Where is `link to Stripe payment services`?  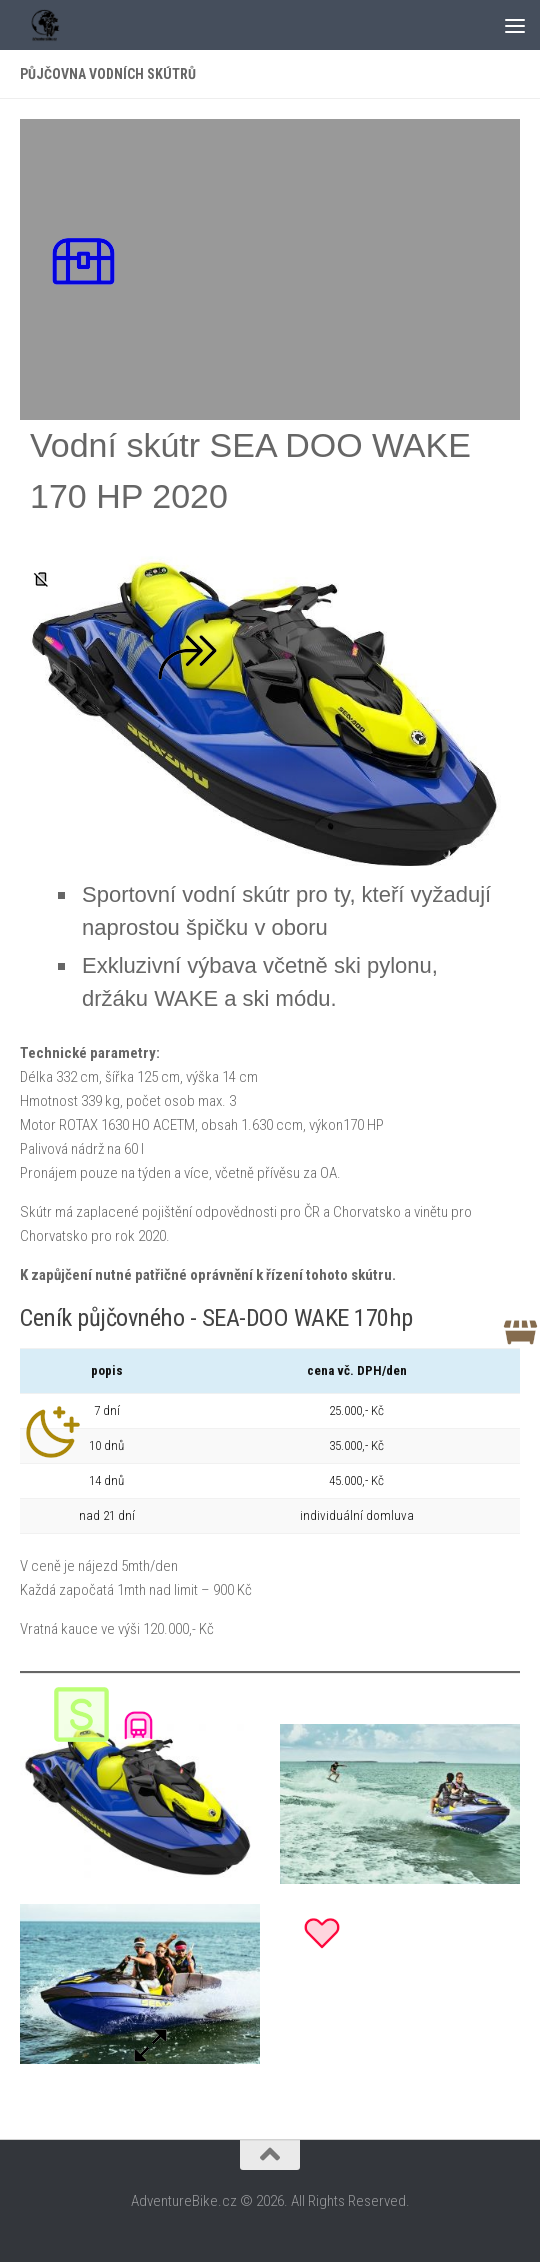
link to Stripe payment services is located at coordinates (81, 1714).